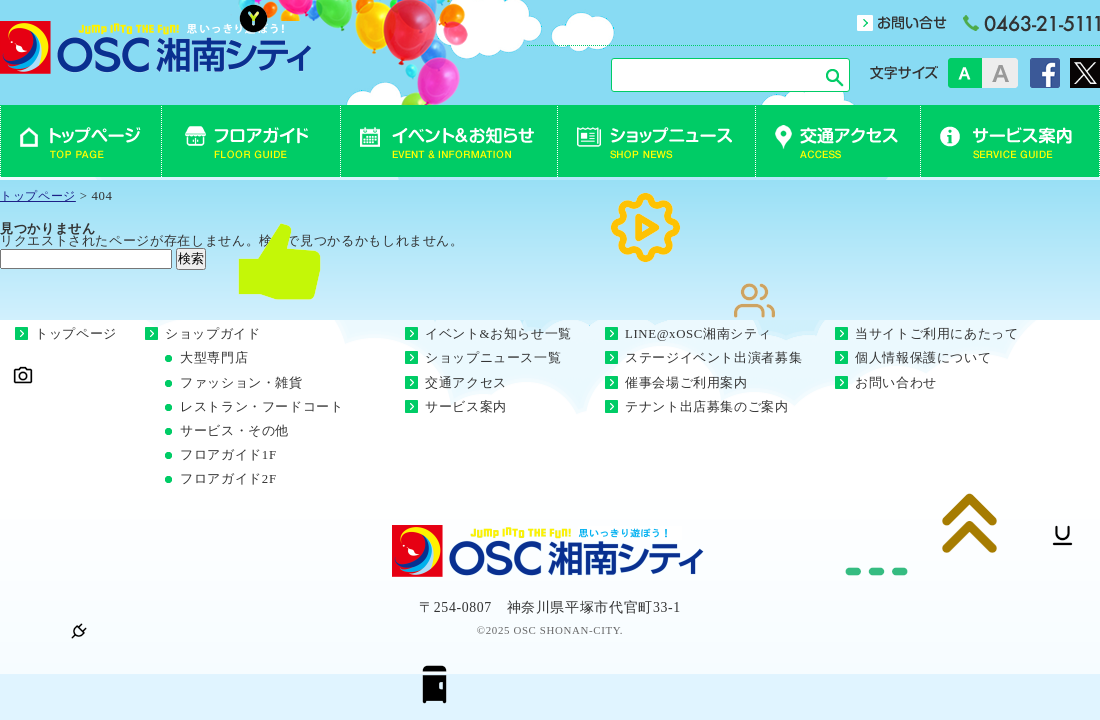 Image resolution: width=1100 pixels, height=720 pixels. I want to click on view all users or team members, so click(754, 300).